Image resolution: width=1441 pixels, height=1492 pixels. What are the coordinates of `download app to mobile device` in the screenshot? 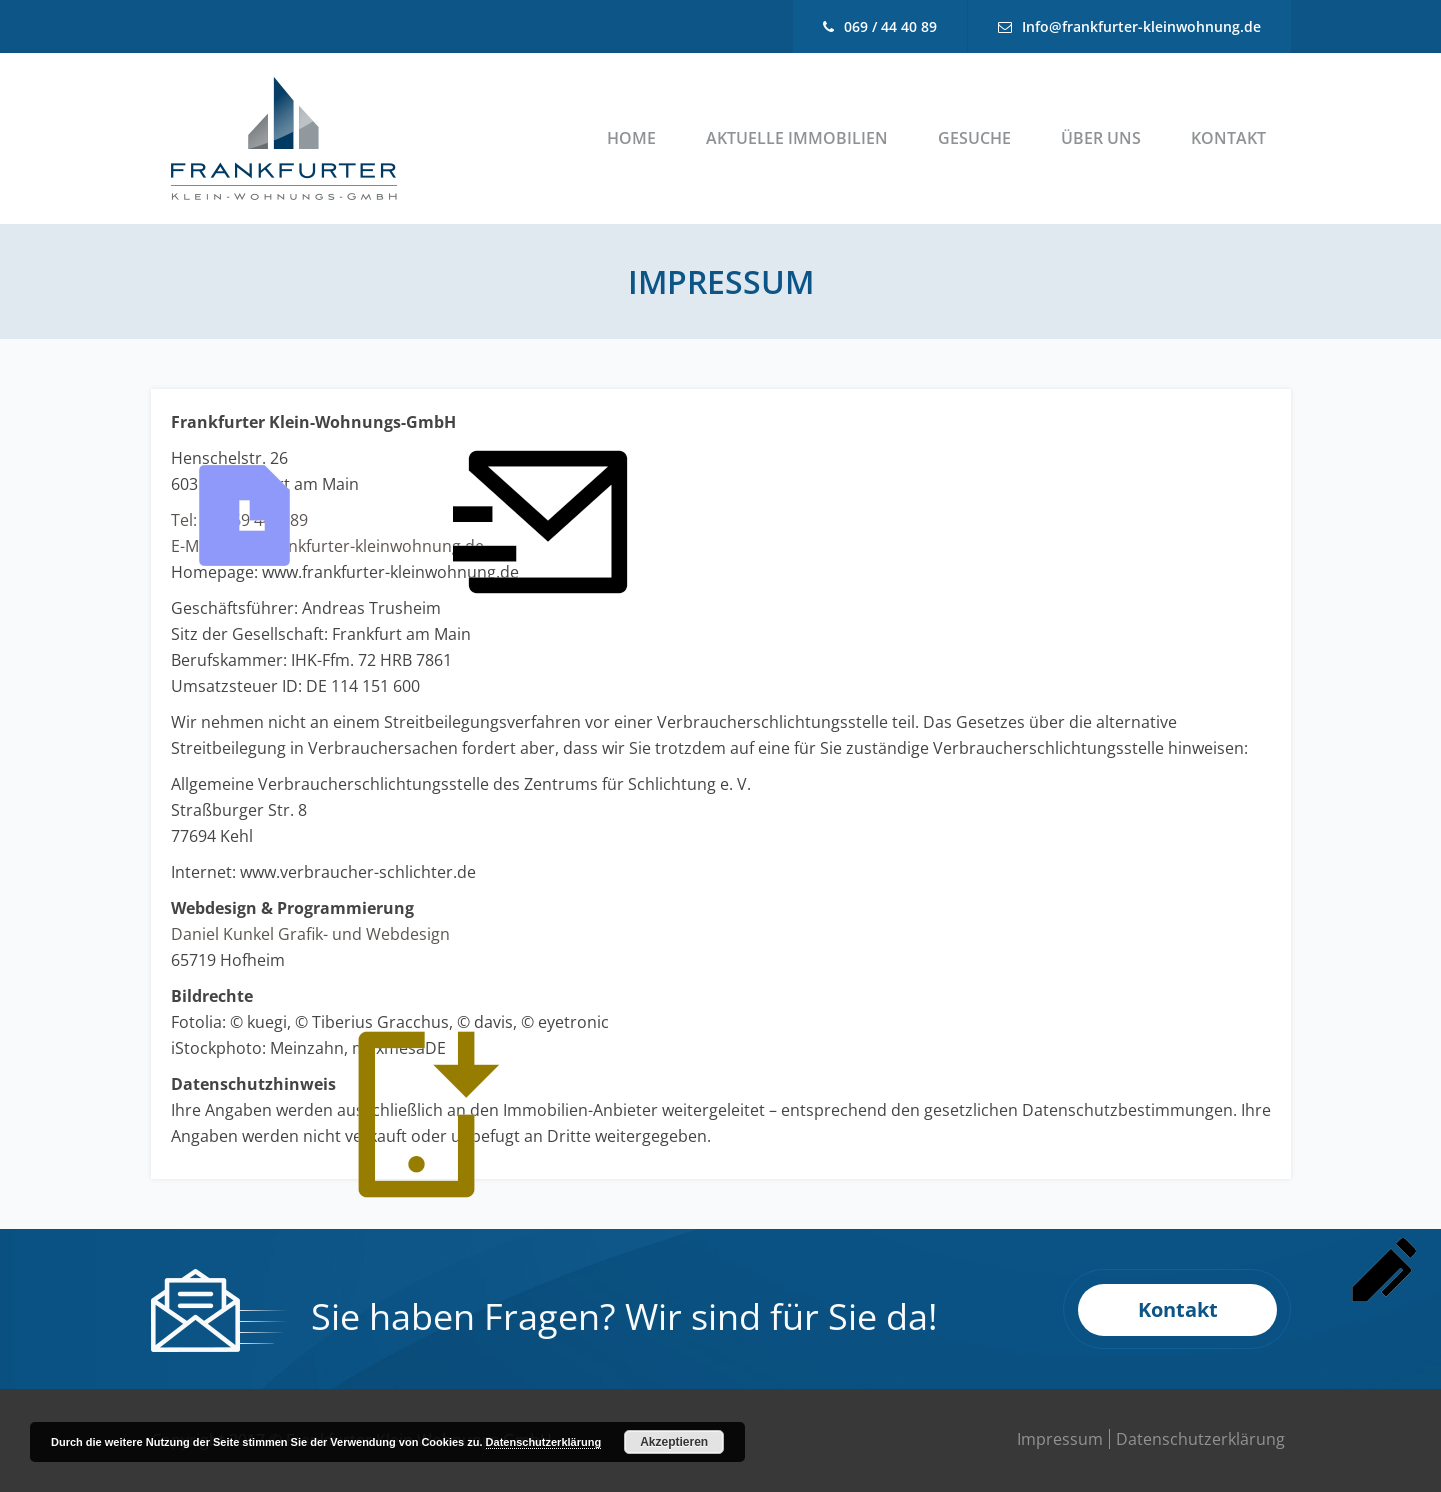 It's located at (416, 1114).